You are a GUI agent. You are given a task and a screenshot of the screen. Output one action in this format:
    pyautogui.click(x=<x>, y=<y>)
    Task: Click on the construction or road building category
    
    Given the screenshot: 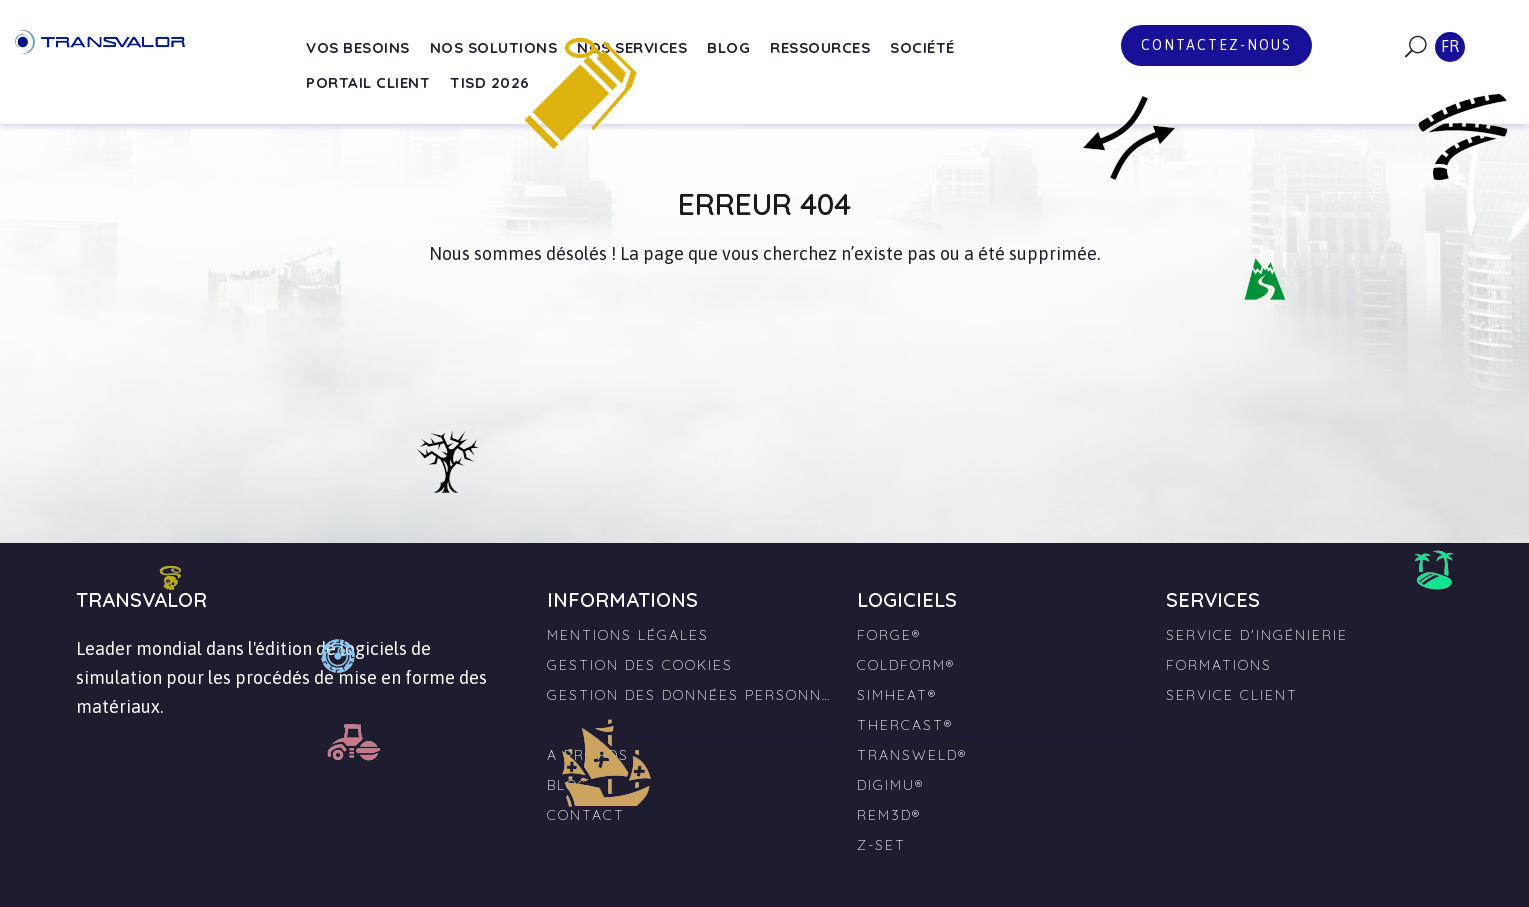 What is the action you would take?
    pyautogui.click(x=354, y=740)
    